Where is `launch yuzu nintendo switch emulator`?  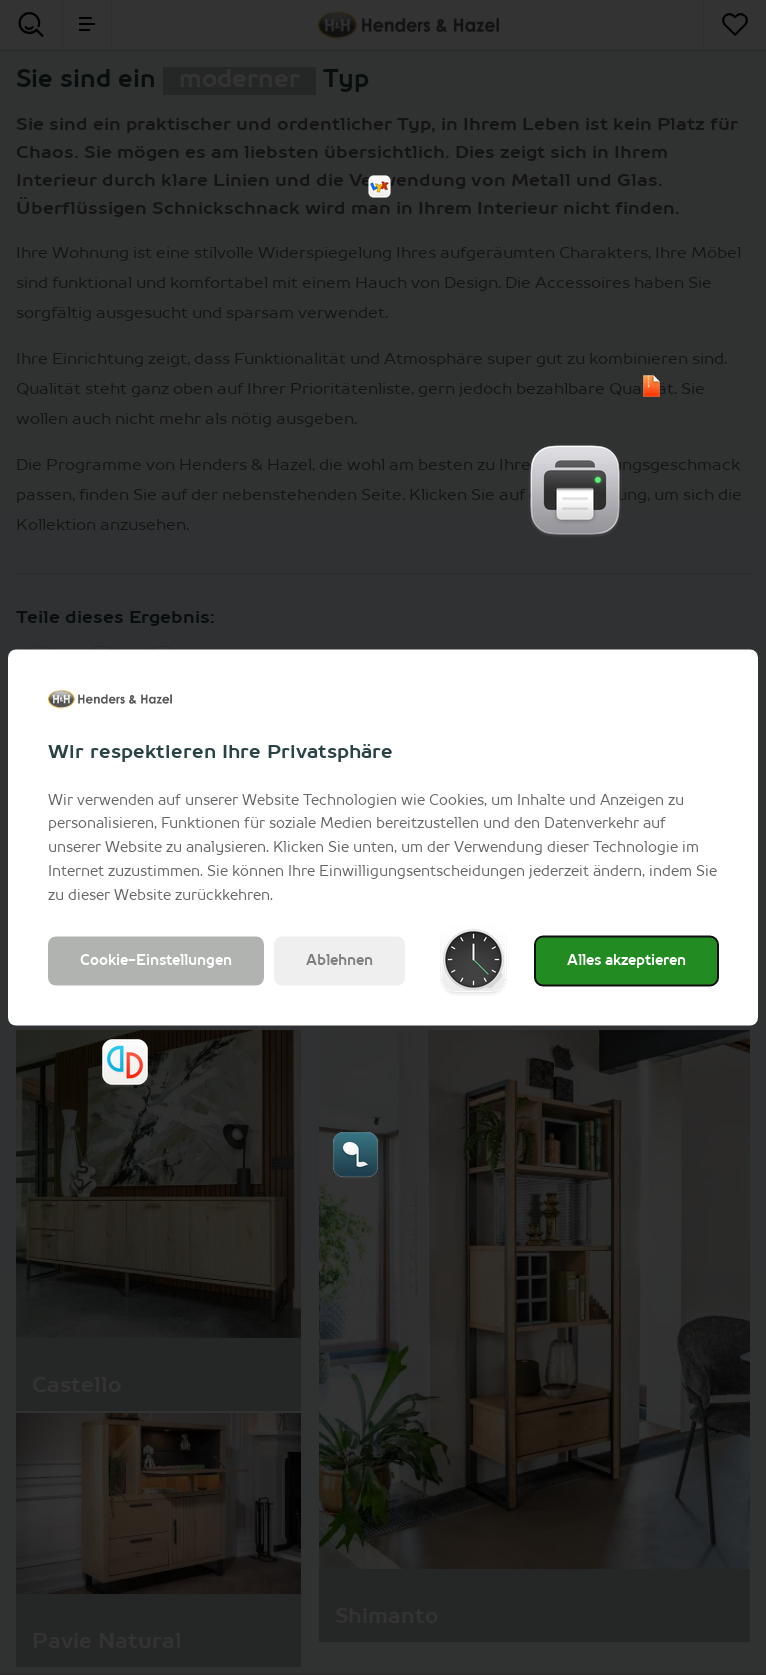
launch yuzu nintendo switch emulator is located at coordinates (125, 1062).